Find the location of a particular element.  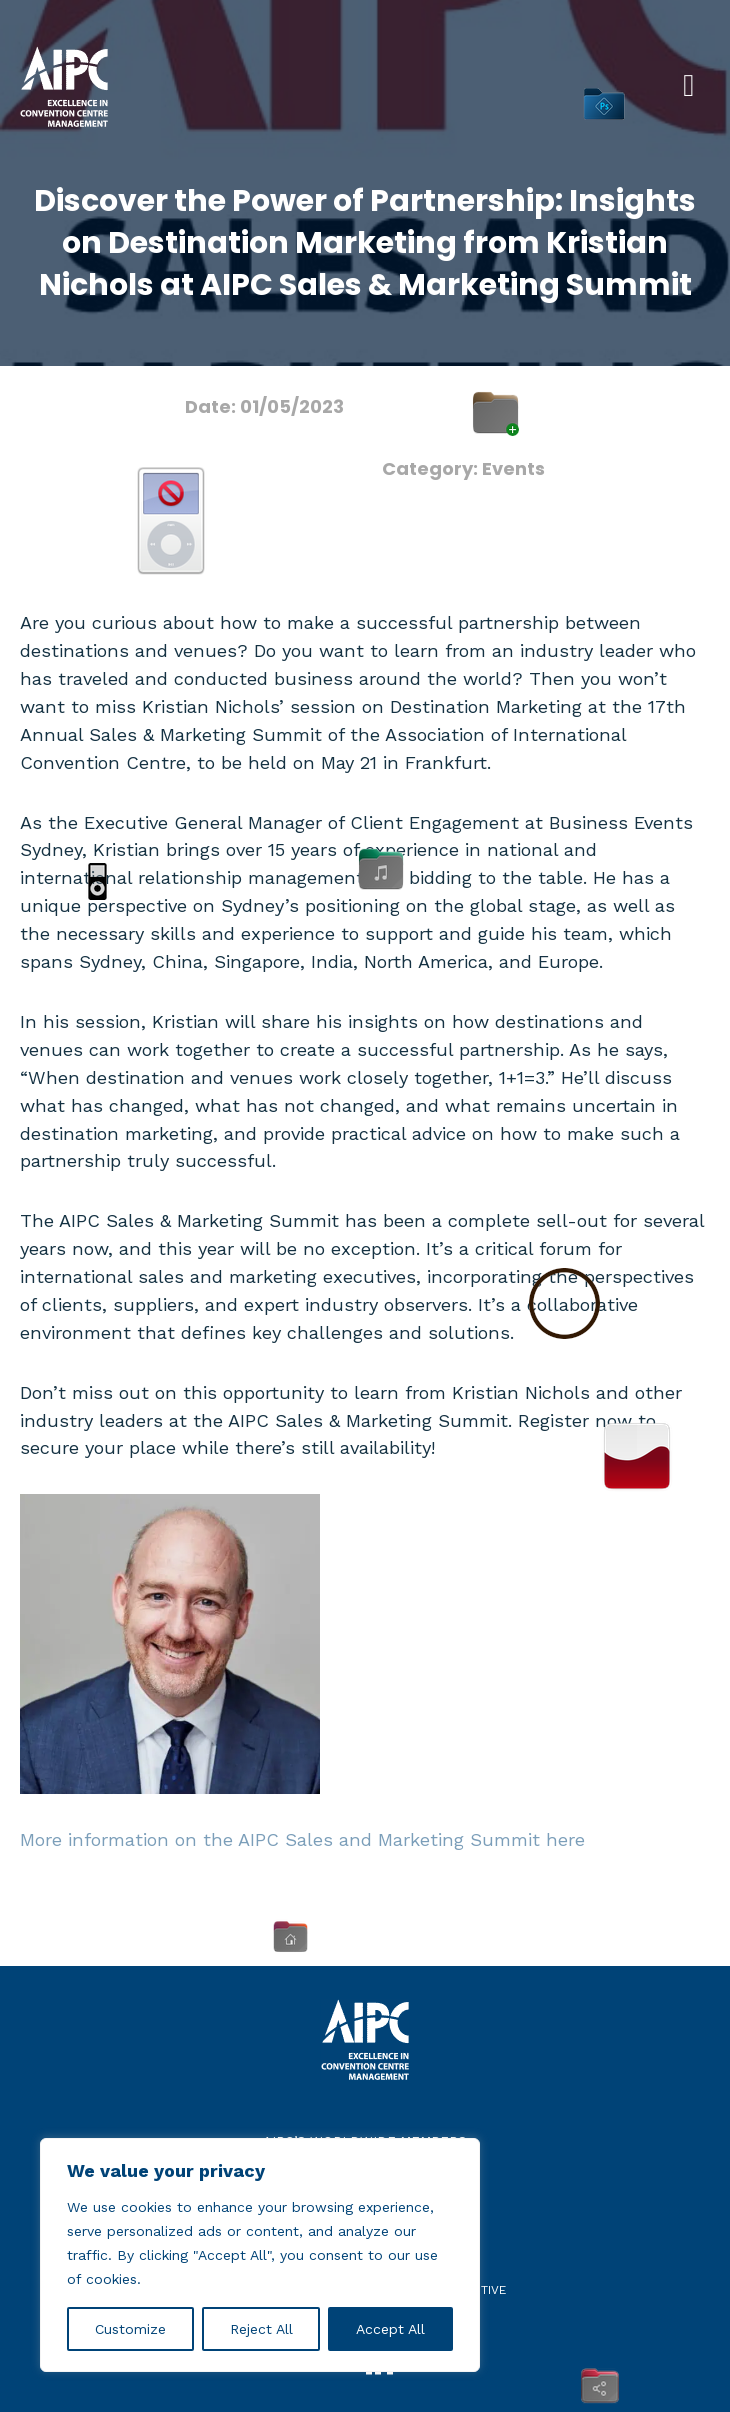

open your music folder is located at coordinates (381, 869).